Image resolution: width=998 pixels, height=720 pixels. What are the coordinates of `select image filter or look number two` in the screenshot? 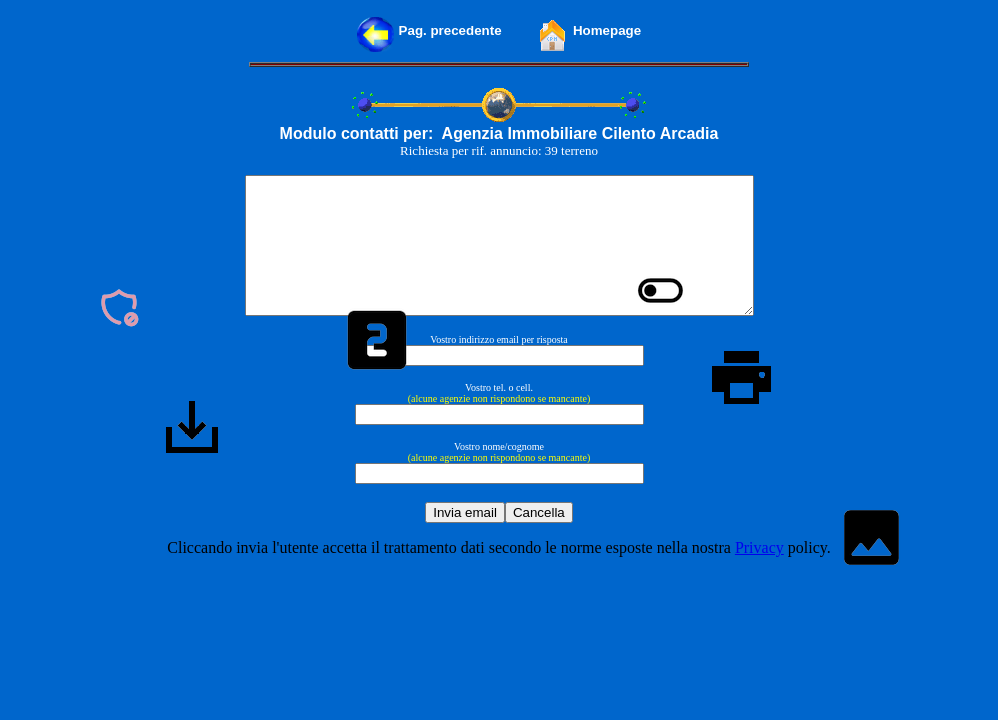 It's located at (377, 340).